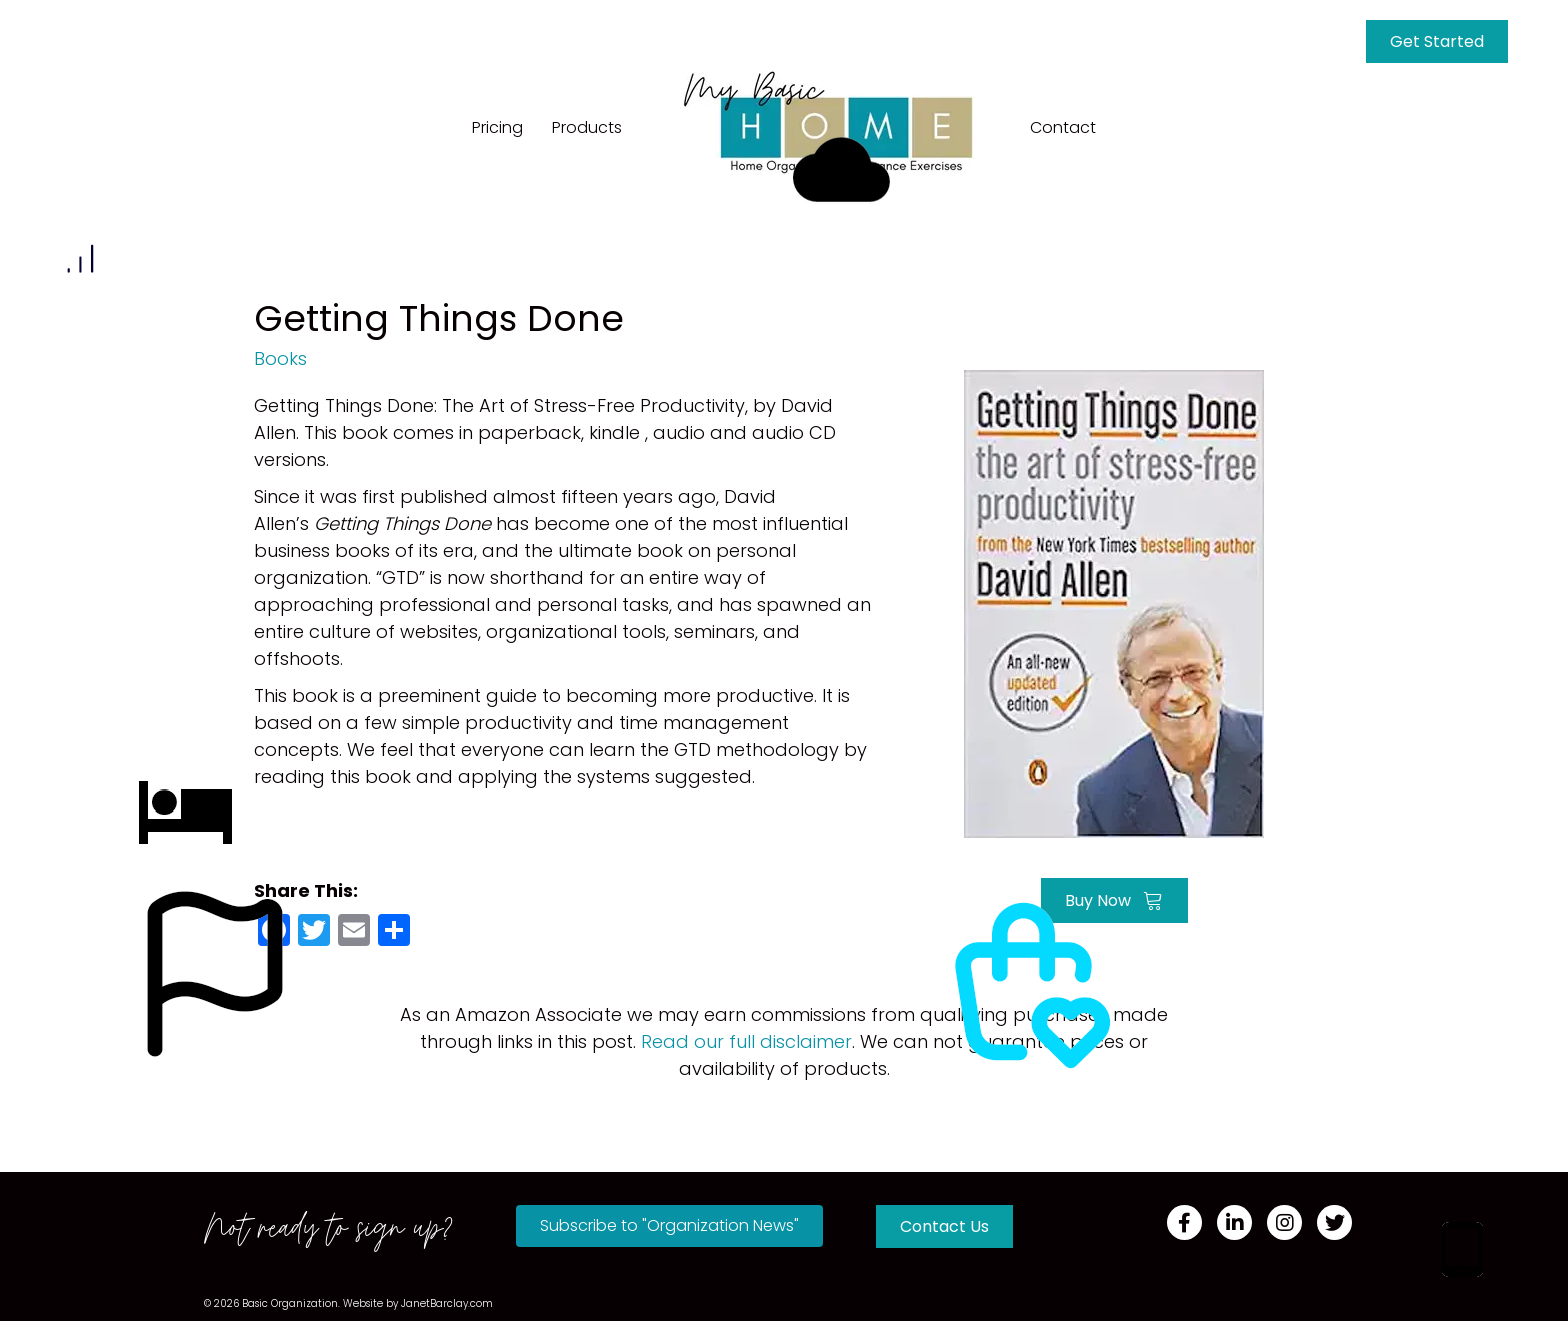  I want to click on access cloud storage, so click(841, 169).